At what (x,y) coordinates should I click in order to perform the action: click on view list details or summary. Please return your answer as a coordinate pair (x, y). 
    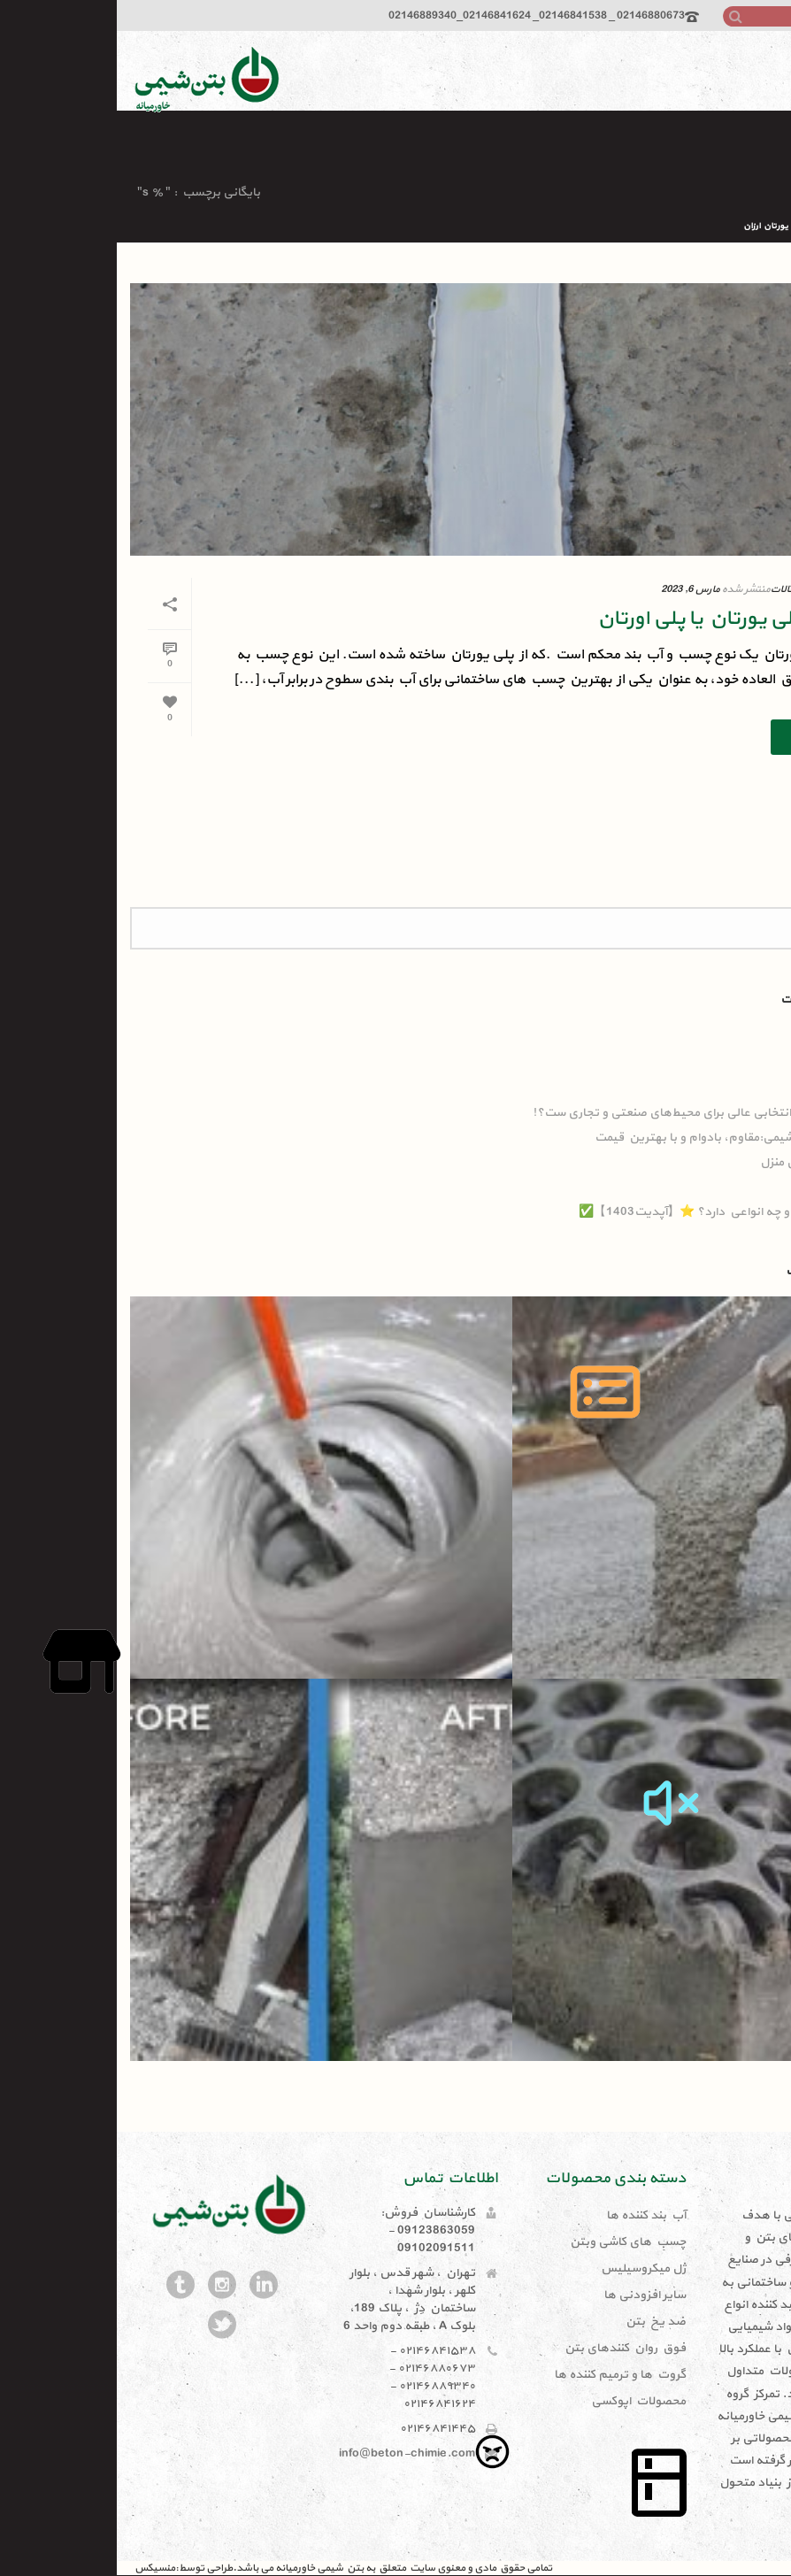
    Looking at the image, I should click on (605, 1392).